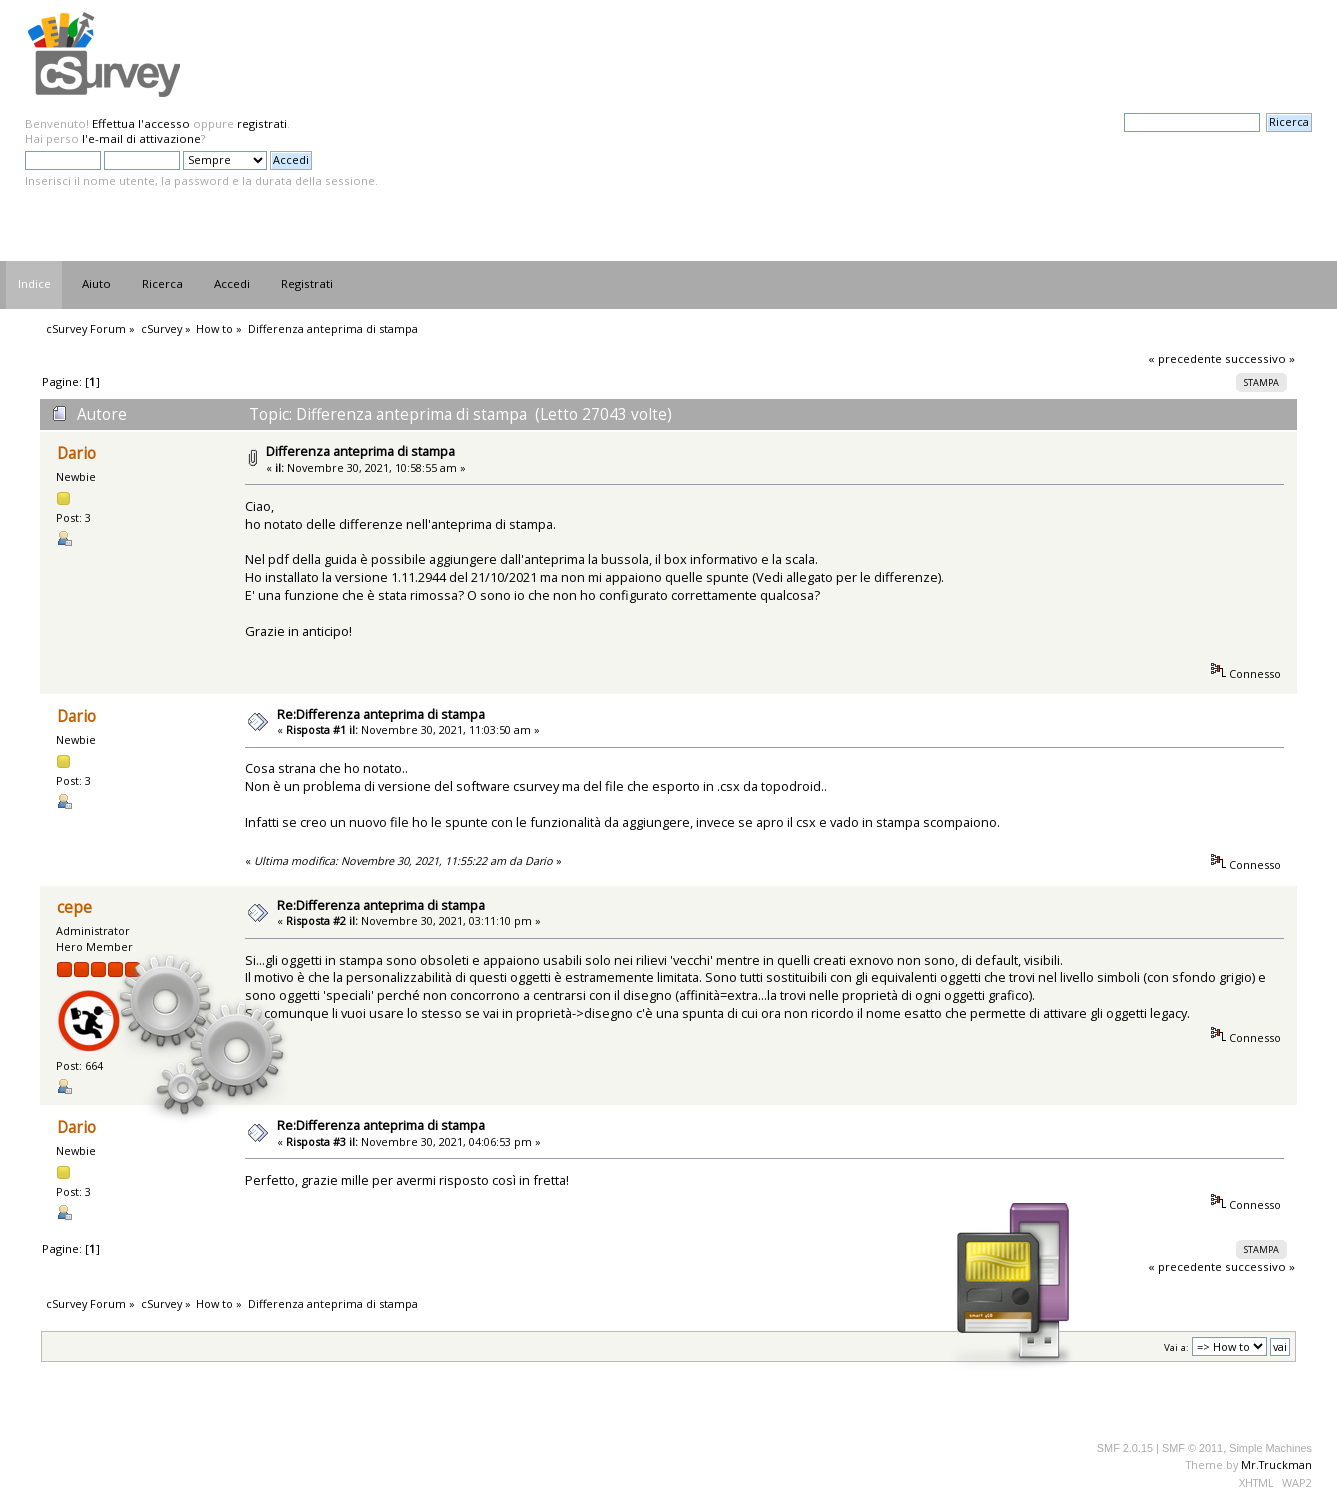 Image resolution: width=1337 pixels, height=1511 pixels. What do you see at coordinates (202, 1039) in the screenshot?
I see `run a system process or script` at bounding box center [202, 1039].